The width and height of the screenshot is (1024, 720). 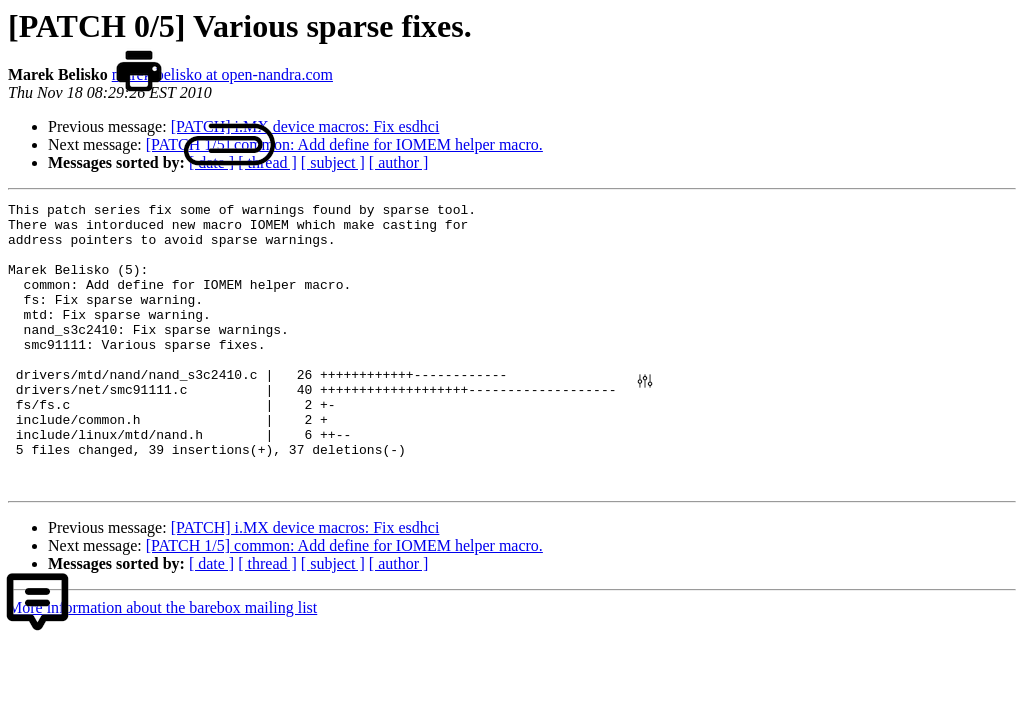 What do you see at coordinates (37, 599) in the screenshot?
I see `open chat or messaging` at bounding box center [37, 599].